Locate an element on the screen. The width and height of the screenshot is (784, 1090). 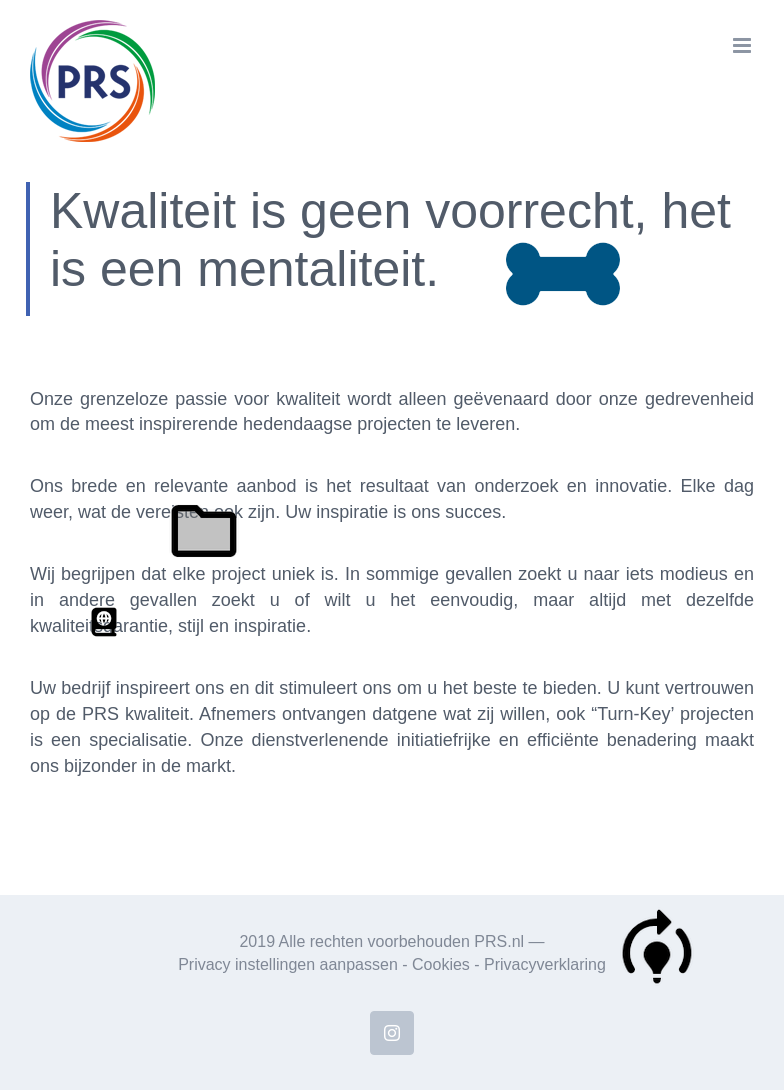
access pet-related features or settings is located at coordinates (563, 274).